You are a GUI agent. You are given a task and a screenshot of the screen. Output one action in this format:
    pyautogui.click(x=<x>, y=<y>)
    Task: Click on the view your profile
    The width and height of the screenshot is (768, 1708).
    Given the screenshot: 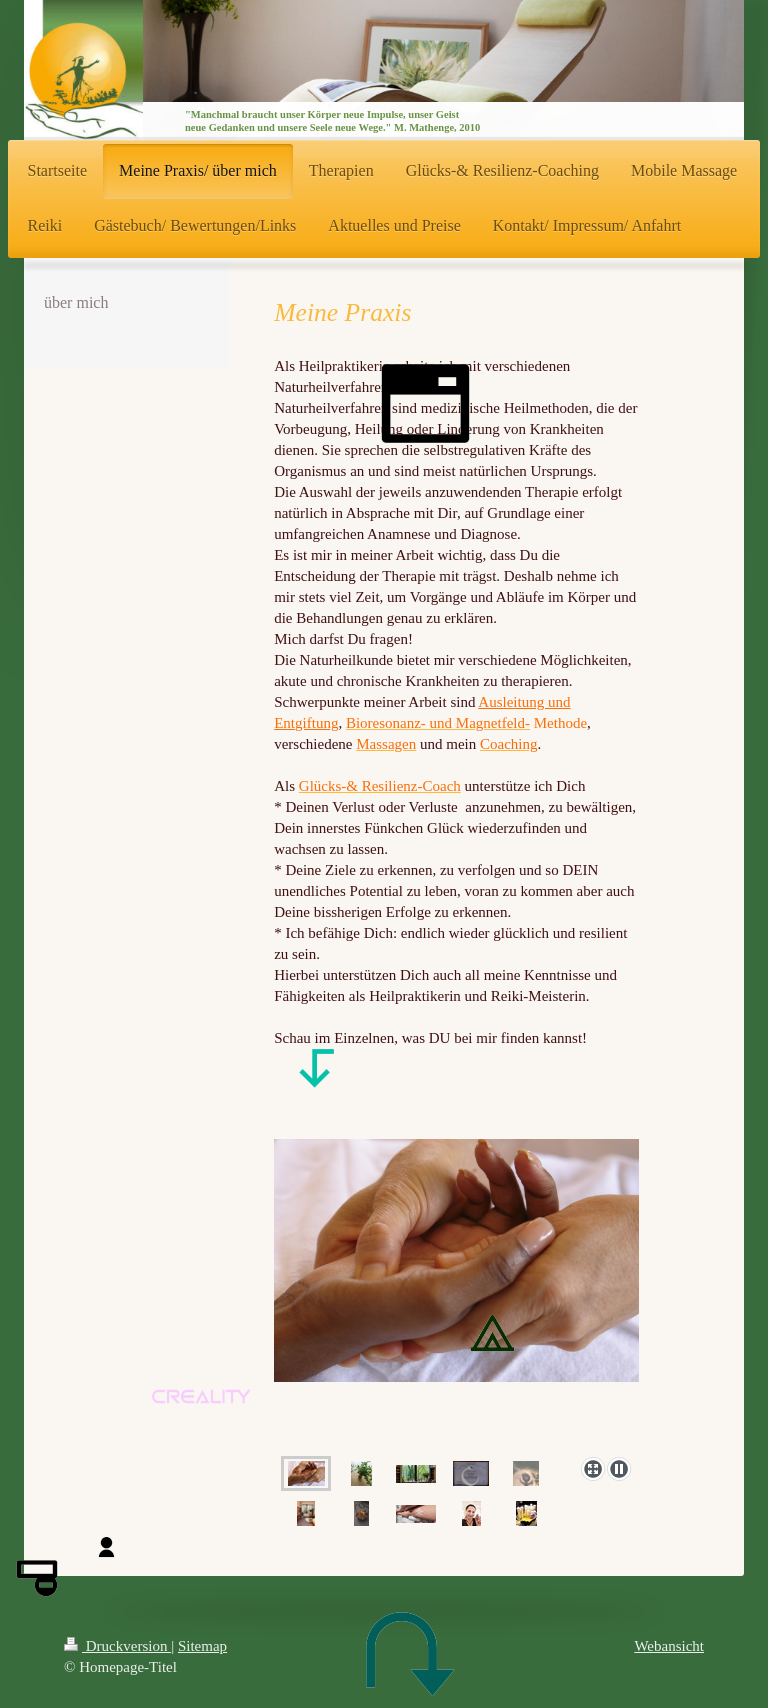 What is the action you would take?
    pyautogui.click(x=106, y=1547)
    